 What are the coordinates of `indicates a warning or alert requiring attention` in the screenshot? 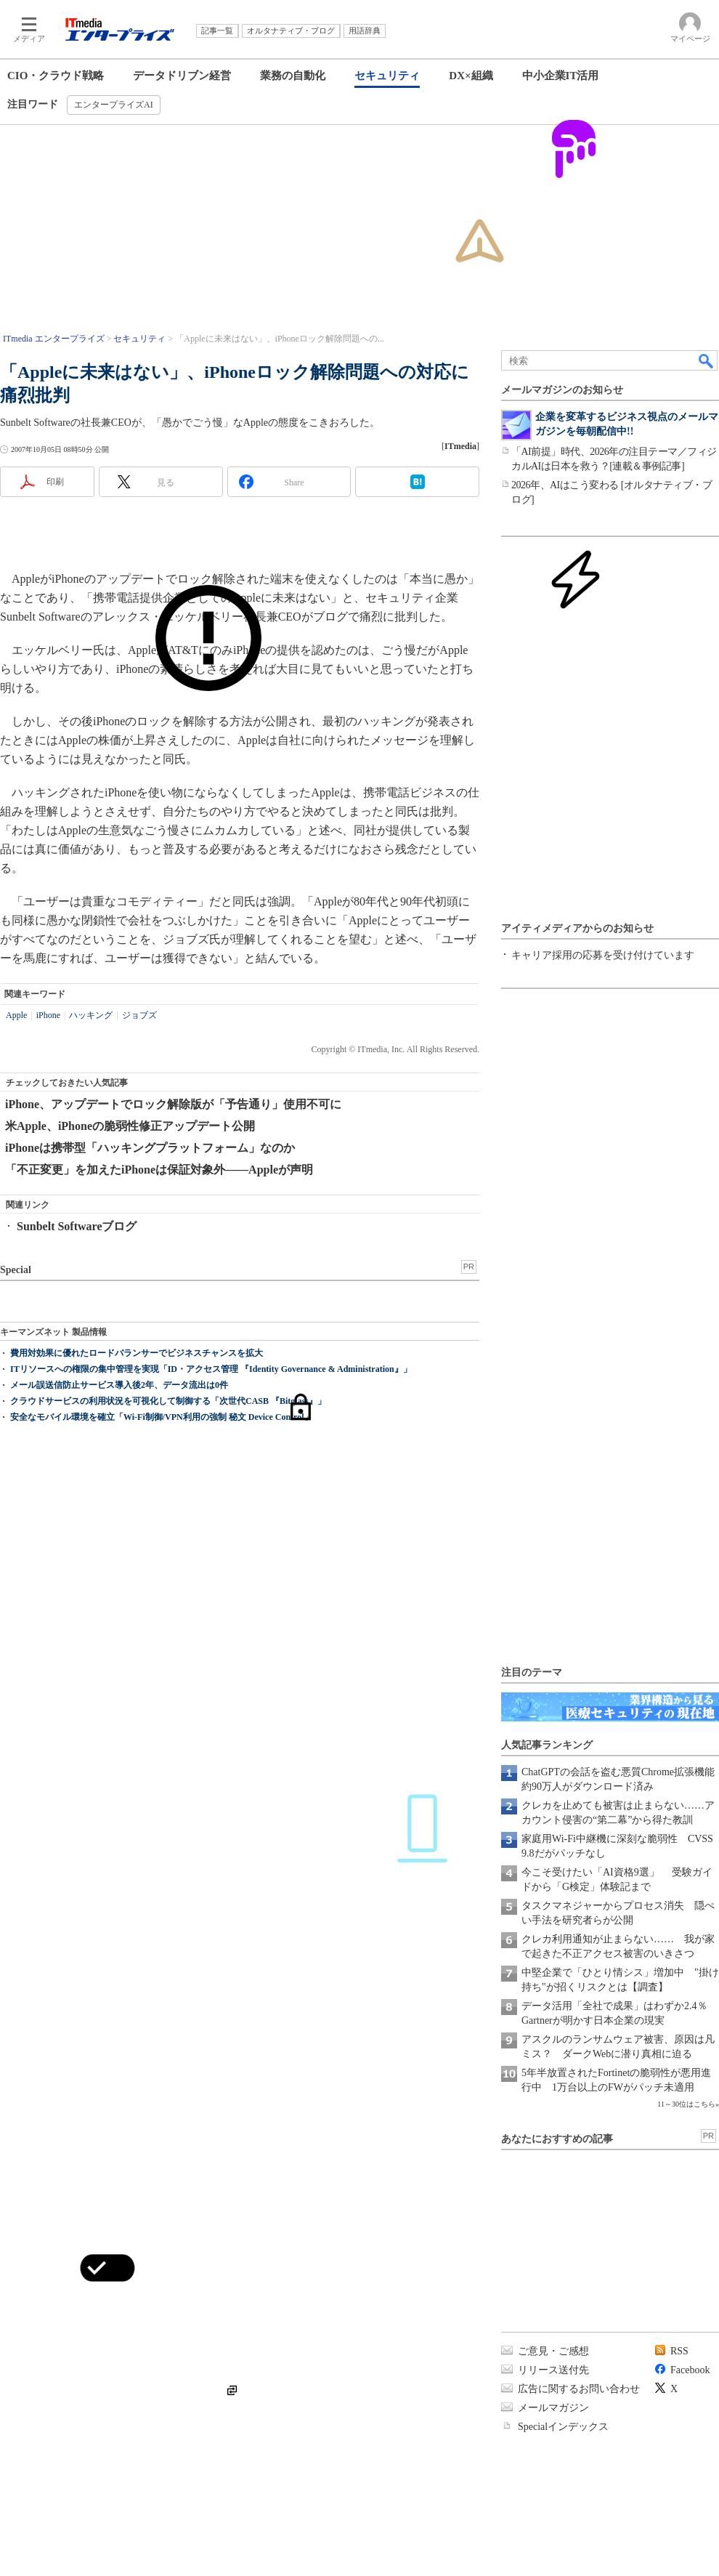 It's located at (208, 638).